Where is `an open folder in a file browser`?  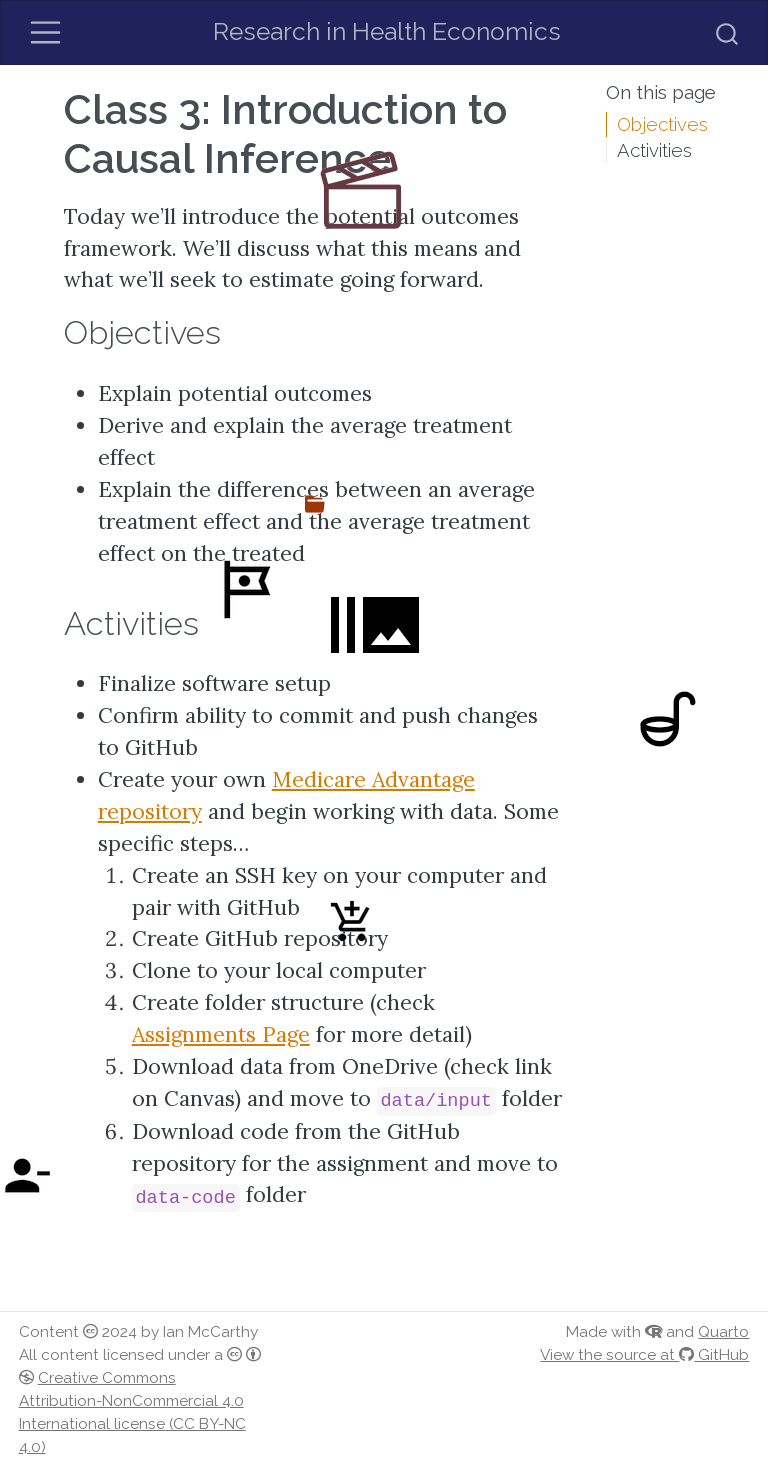
an open folder in a file browser is located at coordinates (315, 504).